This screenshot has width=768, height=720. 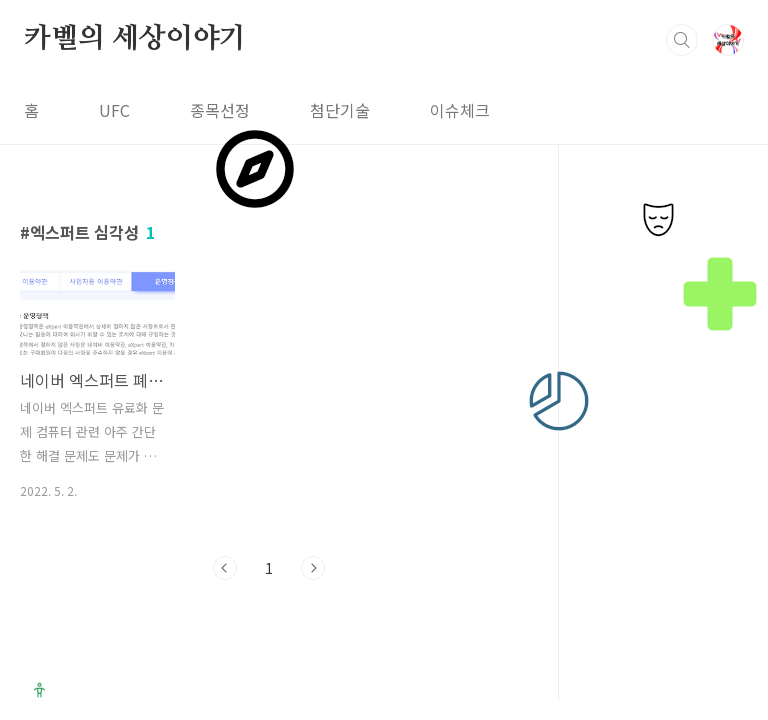 I want to click on access health or medical information, so click(x=720, y=294).